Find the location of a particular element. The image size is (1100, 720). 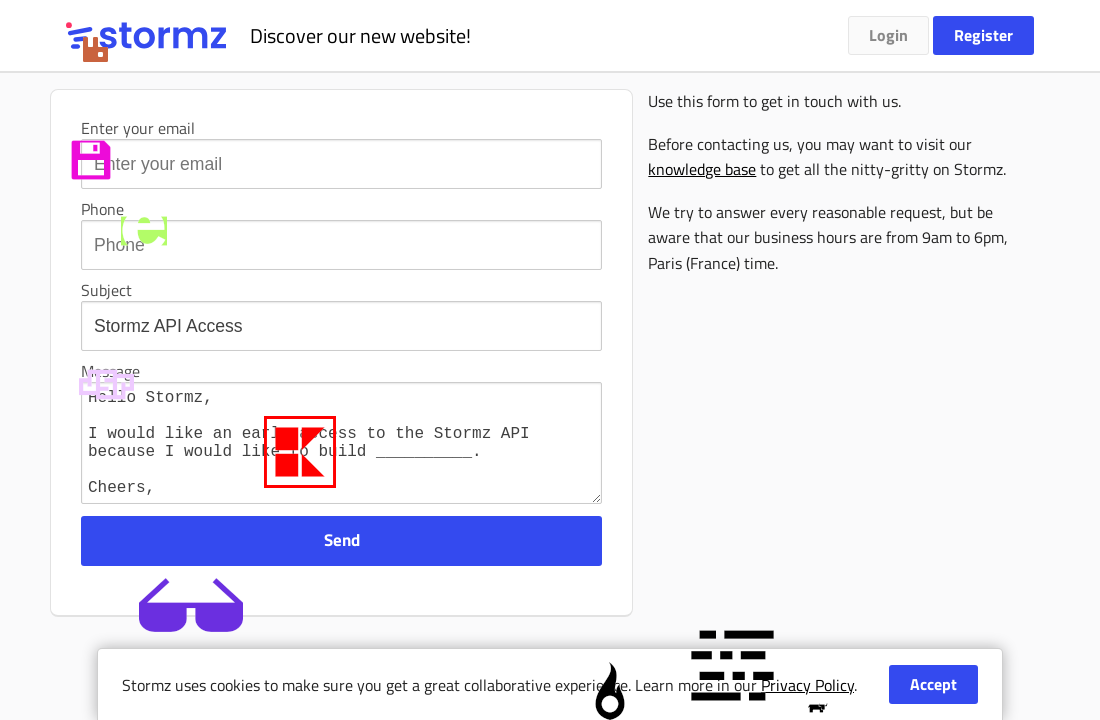

open the Kaufland app is located at coordinates (300, 452).